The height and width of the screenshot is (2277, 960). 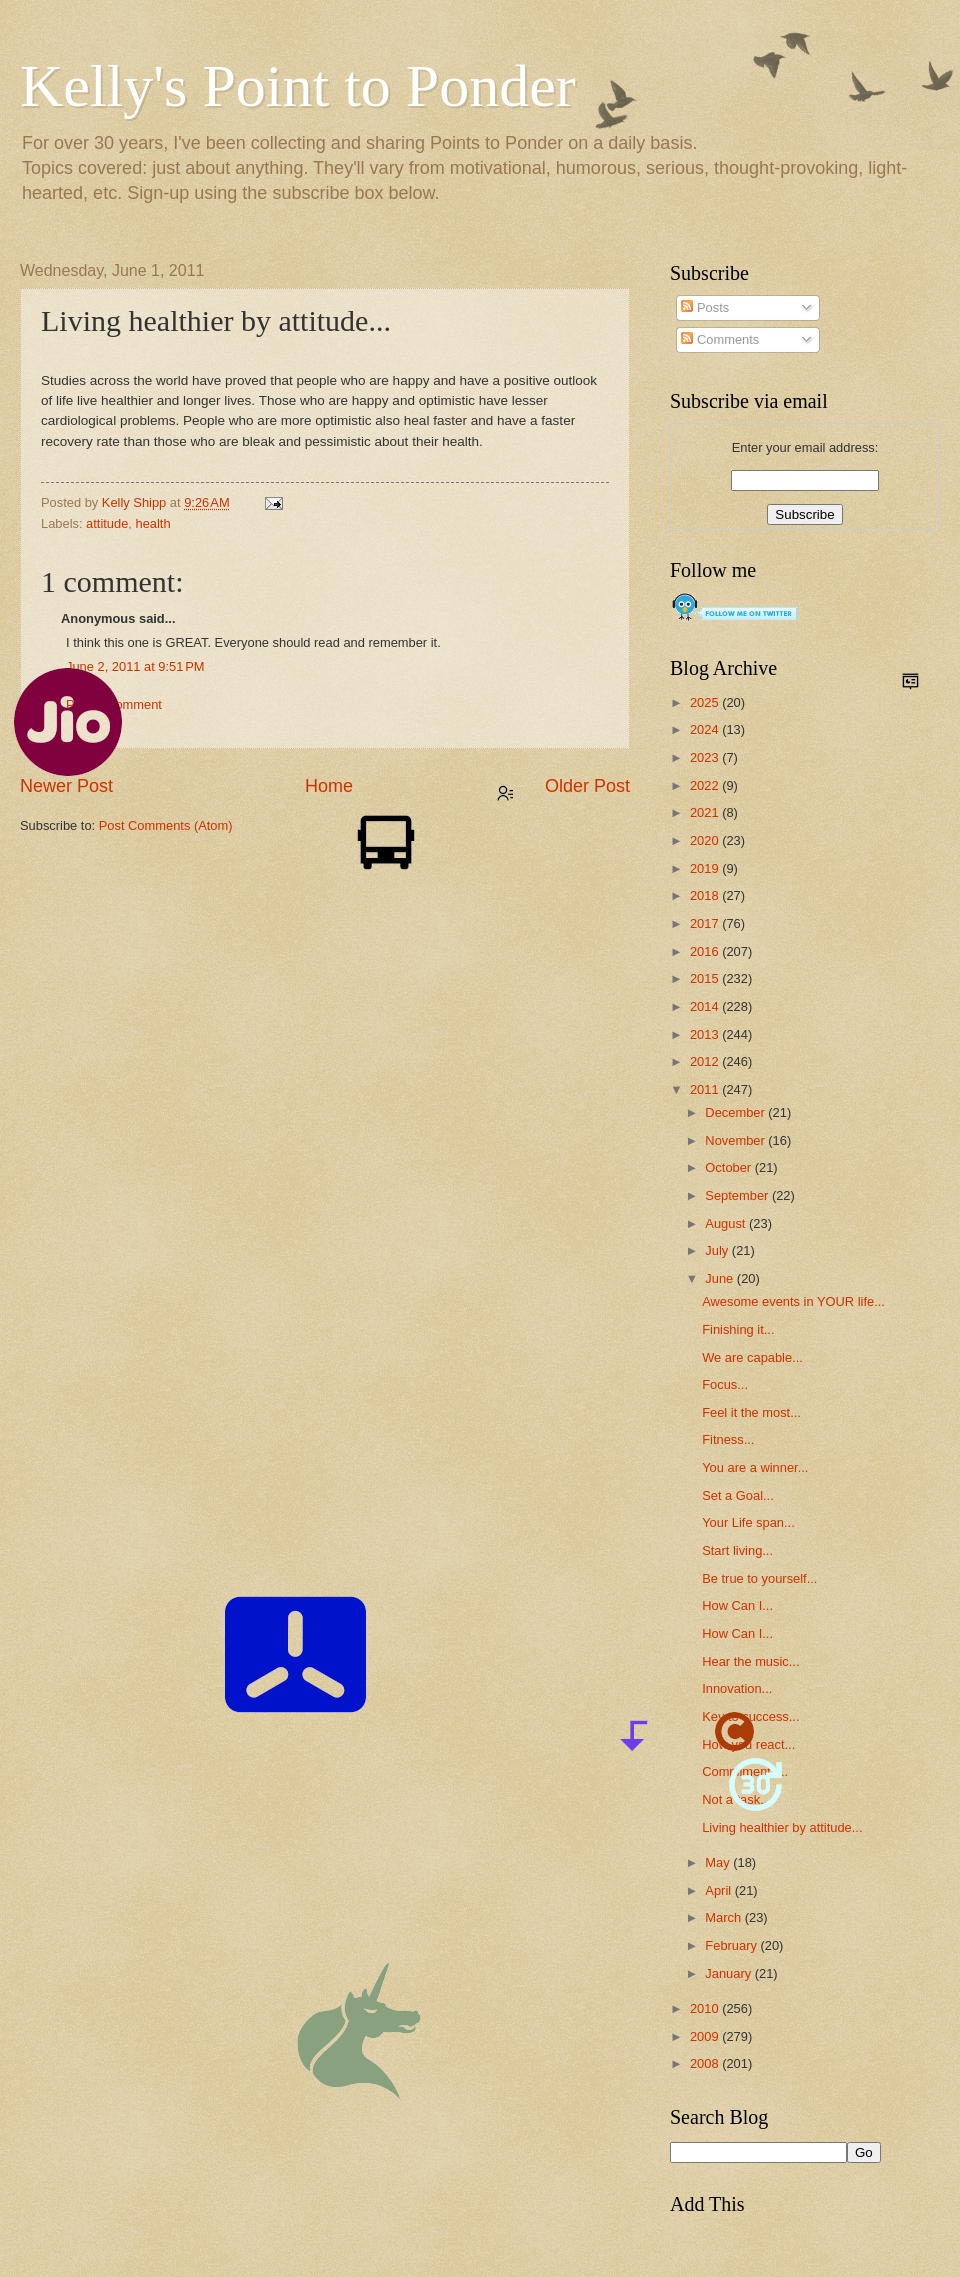 I want to click on access your contacts list, so click(x=504, y=793).